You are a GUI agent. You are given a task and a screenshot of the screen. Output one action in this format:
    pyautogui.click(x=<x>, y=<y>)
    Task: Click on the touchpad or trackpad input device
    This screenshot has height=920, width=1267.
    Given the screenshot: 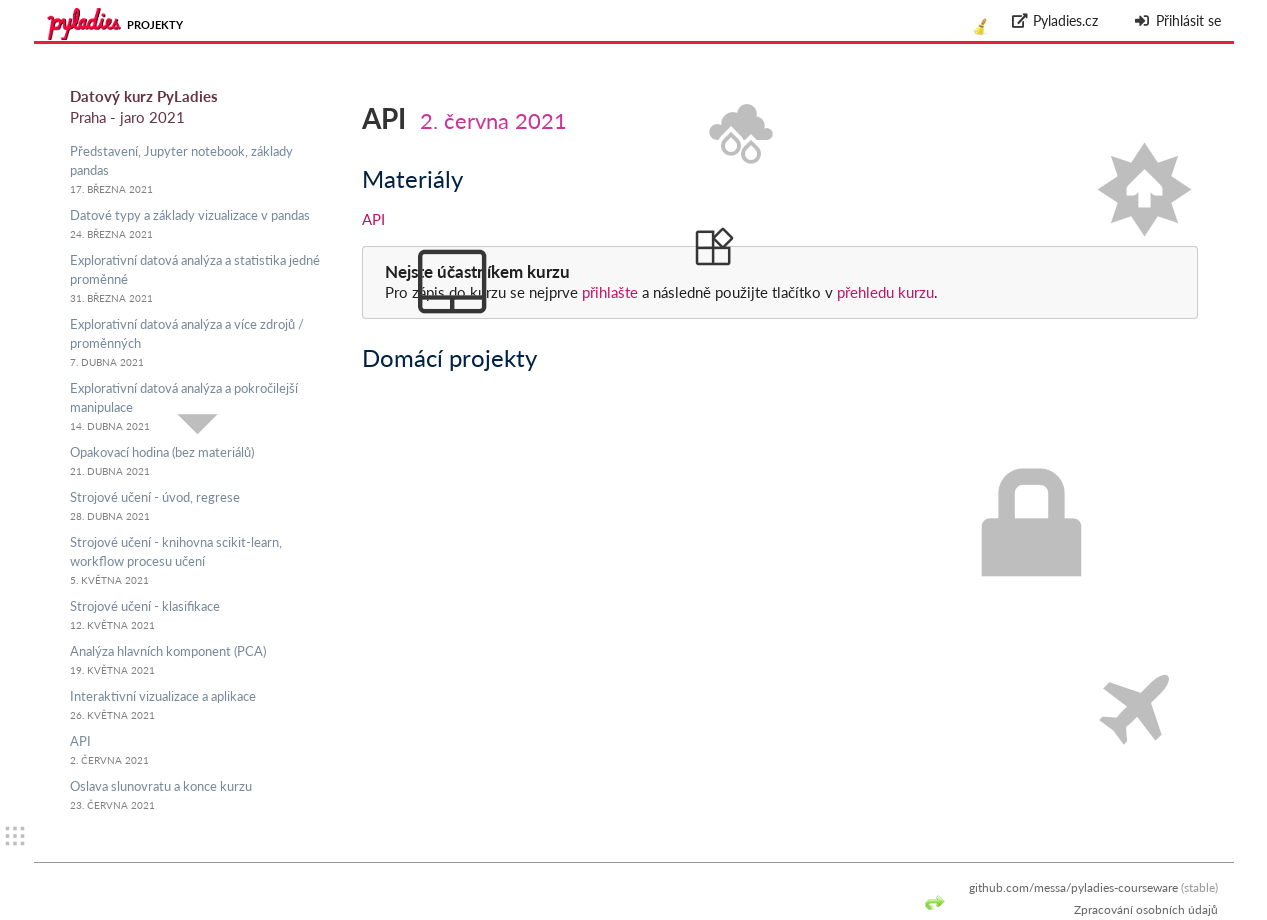 What is the action you would take?
    pyautogui.click(x=454, y=281)
    